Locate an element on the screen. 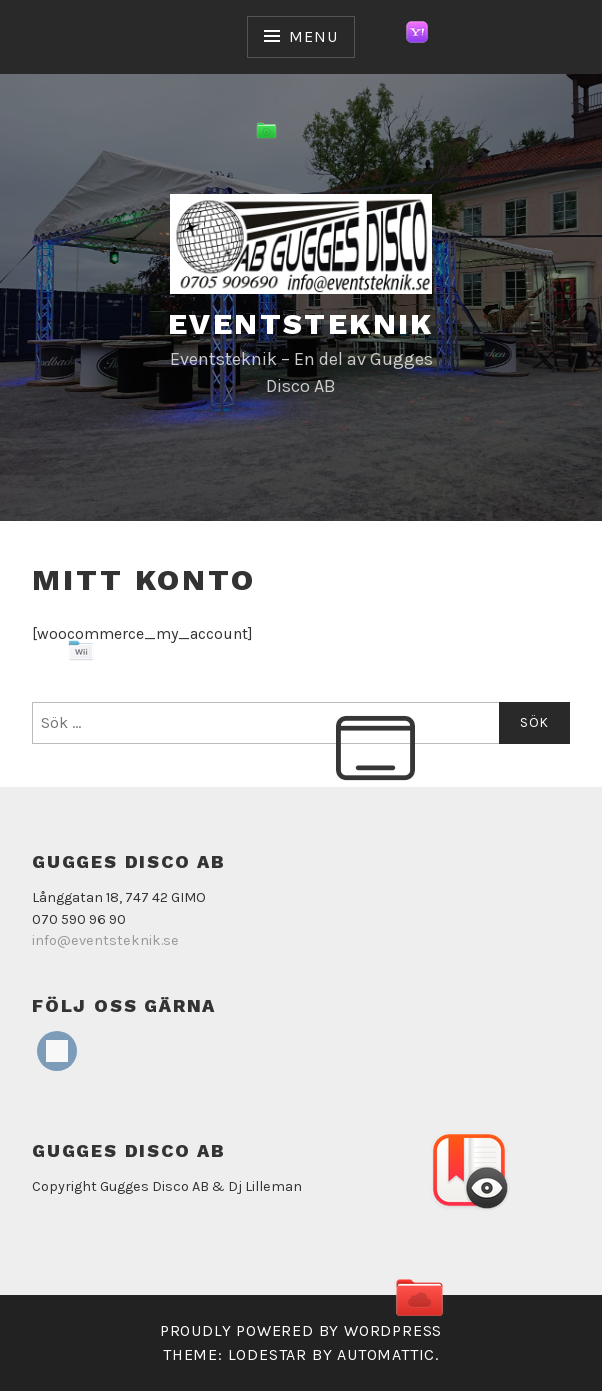  access cloud-synced files and folders is located at coordinates (419, 1297).